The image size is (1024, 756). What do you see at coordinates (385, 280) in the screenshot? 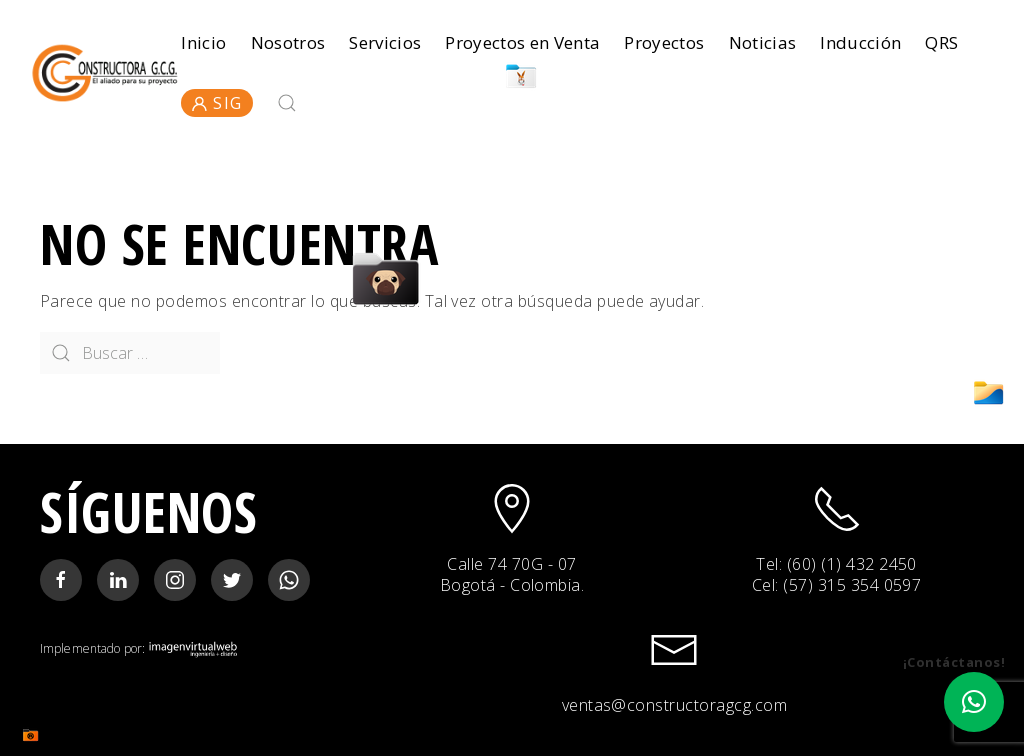
I see `folder containing pug-related images or files` at bounding box center [385, 280].